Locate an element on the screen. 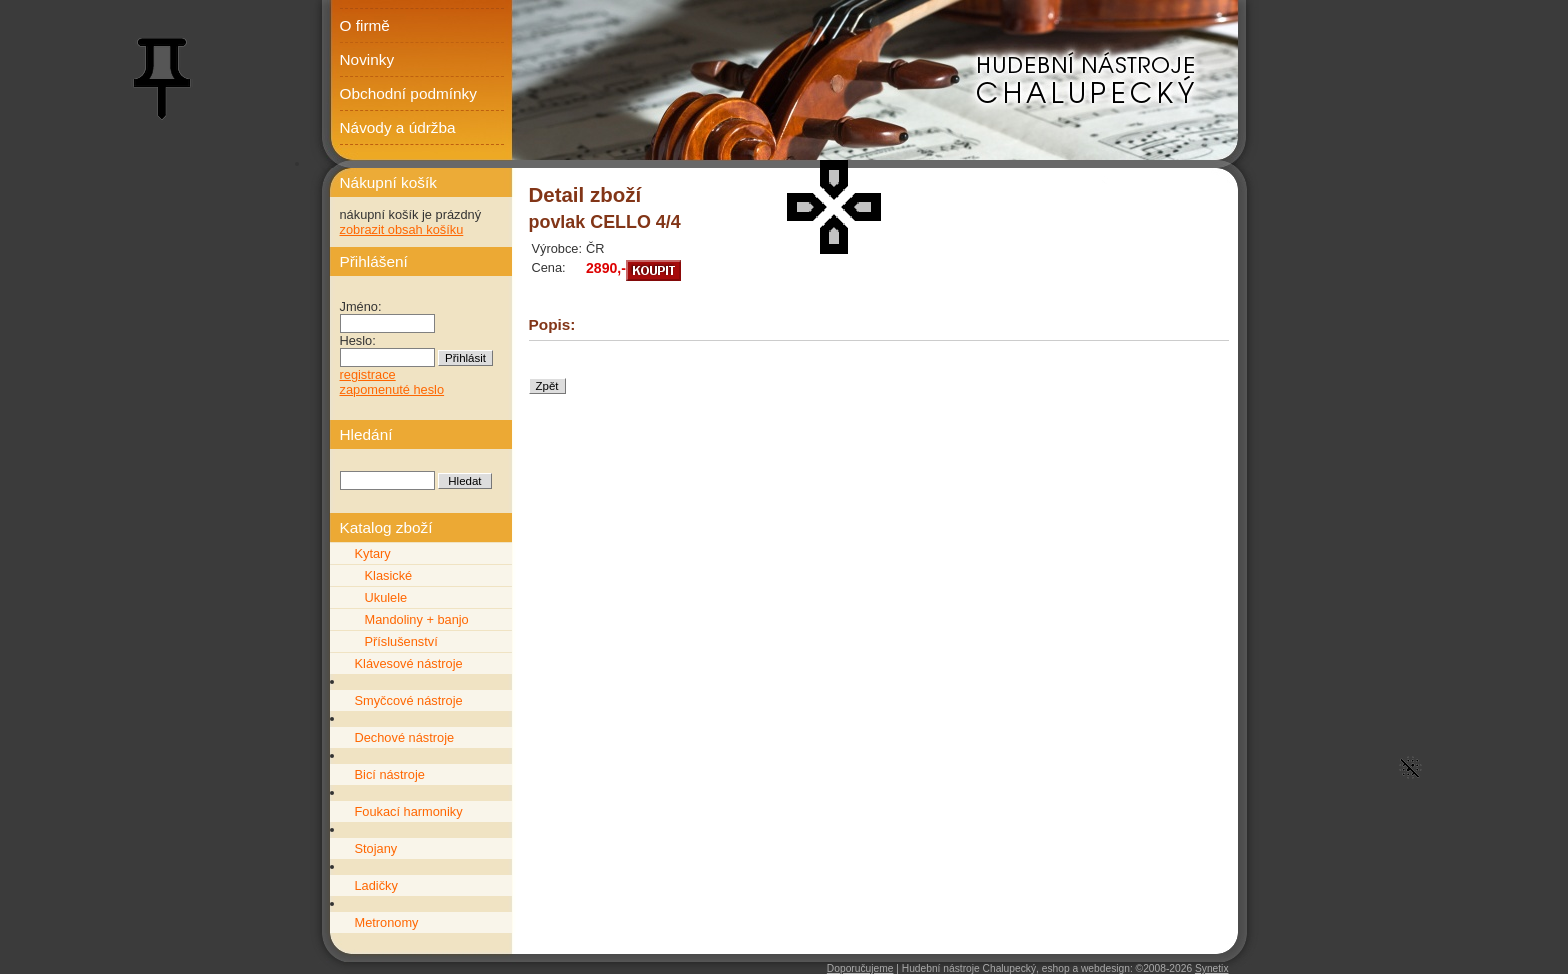 The width and height of the screenshot is (1568, 974). access gaming features or settings is located at coordinates (834, 207).